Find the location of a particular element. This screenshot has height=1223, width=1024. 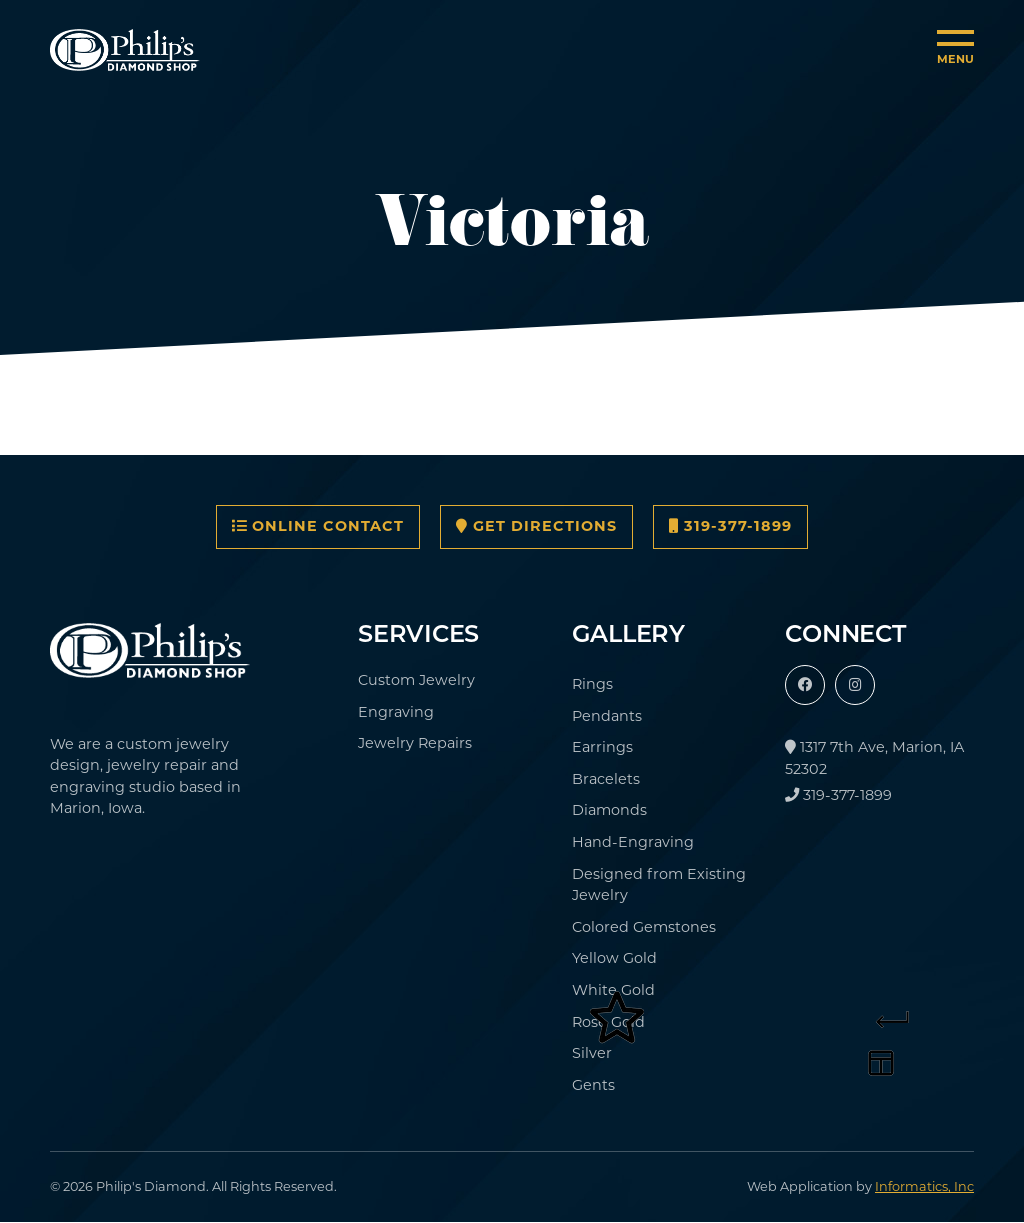

return to previous item or step is located at coordinates (892, 1019).